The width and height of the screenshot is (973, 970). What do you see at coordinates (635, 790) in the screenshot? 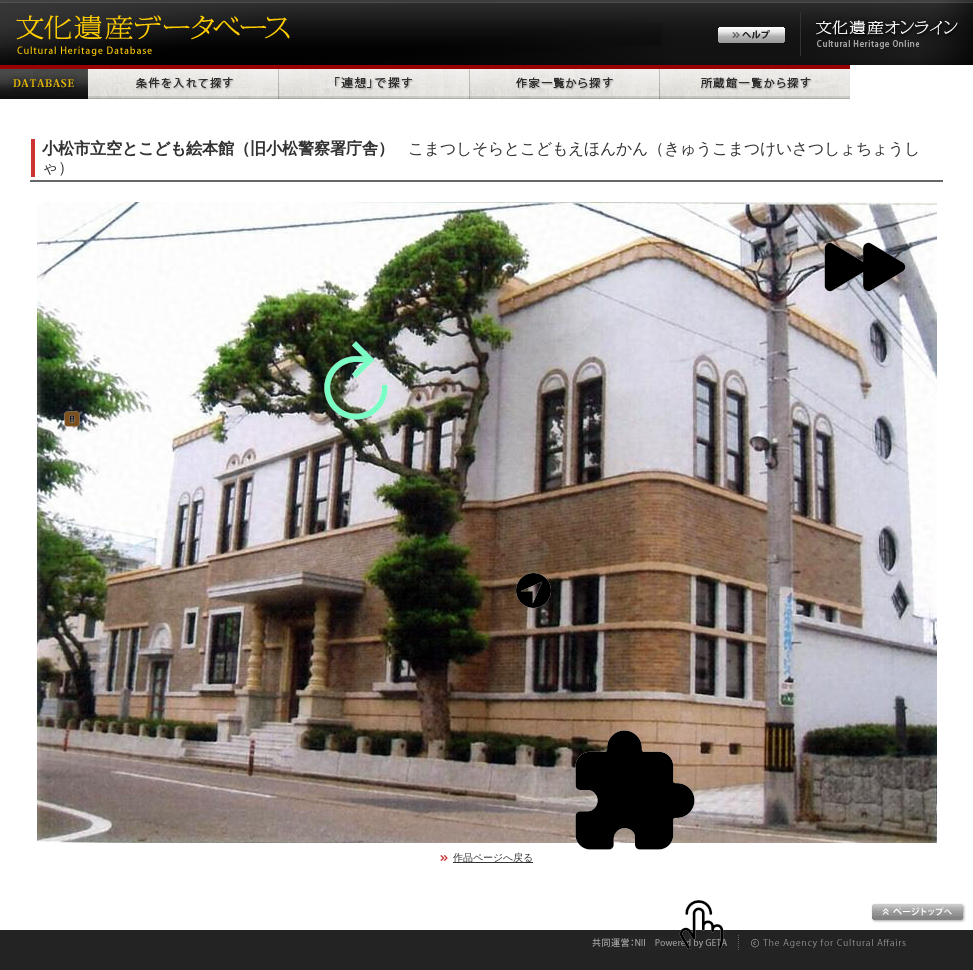
I see `access browser extensions or add-ons` at bounding box center [635, 790].